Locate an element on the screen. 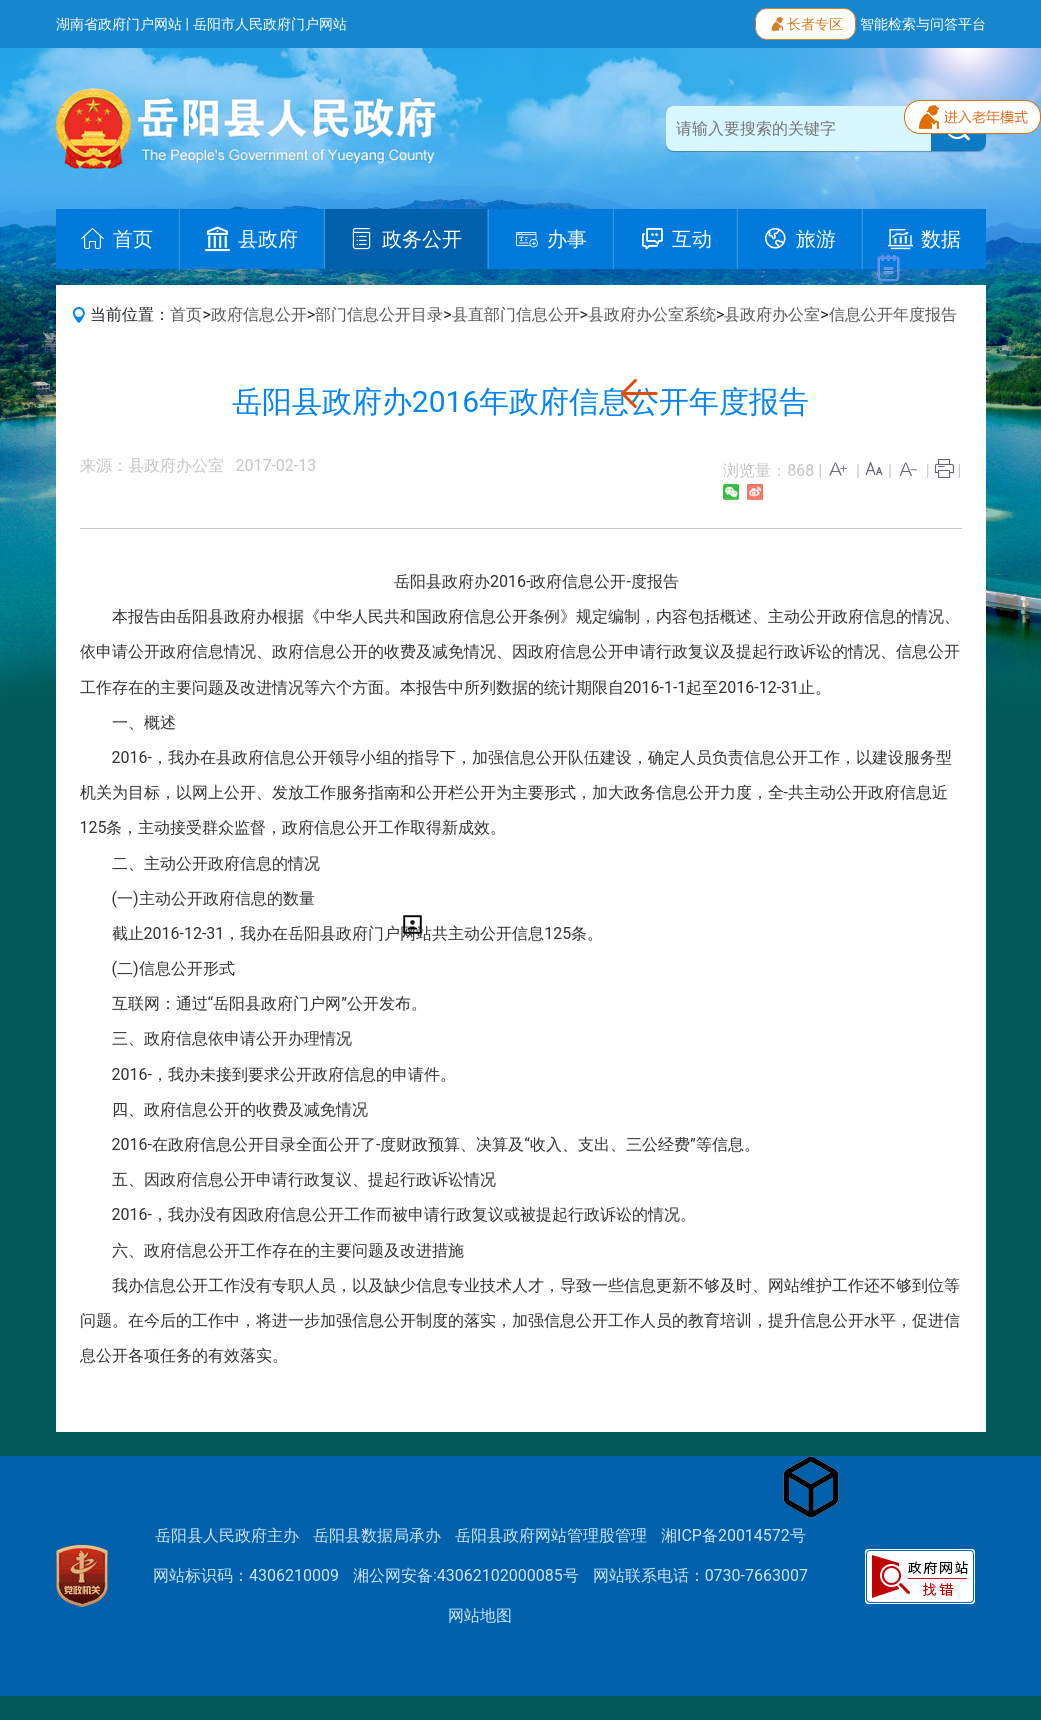 The width and height of the screenshot is (1041, 1720). view package or shipment details is located at coordinates (811, 1487).